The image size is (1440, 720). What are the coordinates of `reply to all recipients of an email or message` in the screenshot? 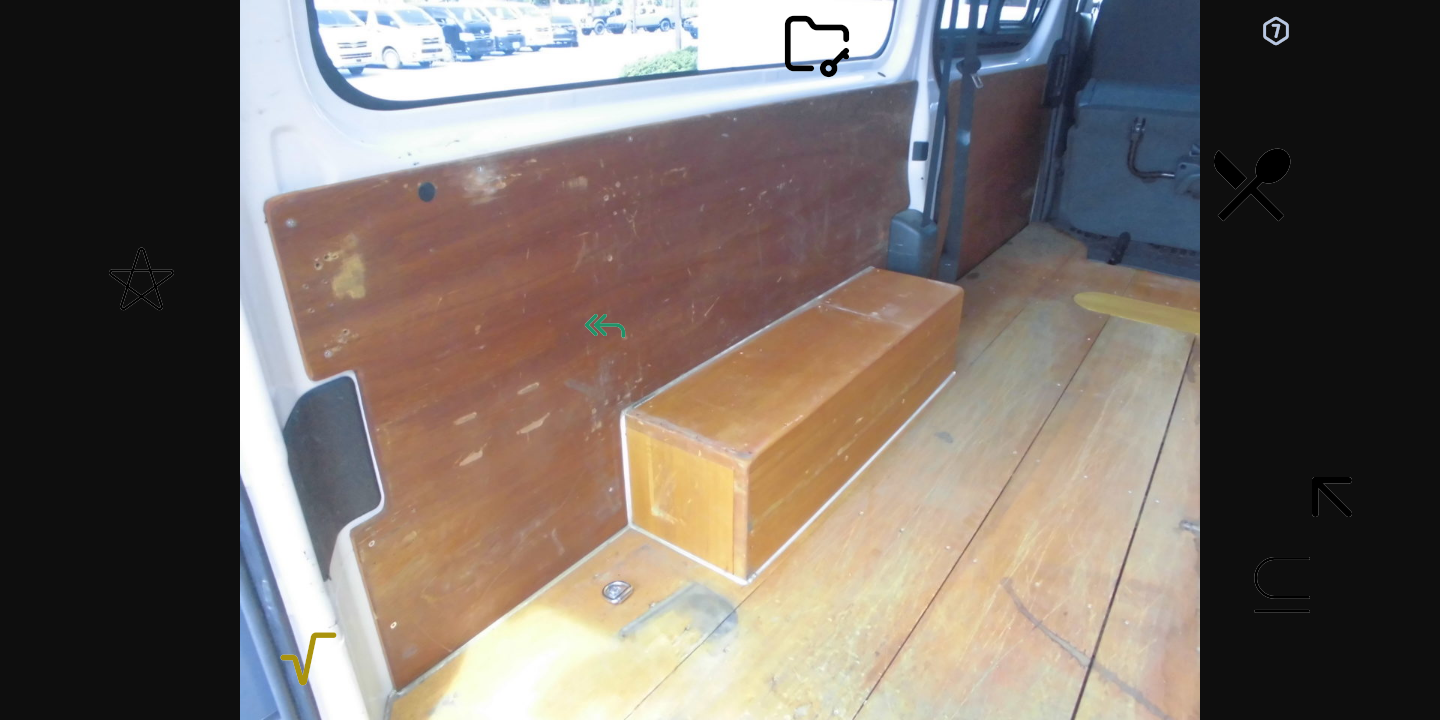 It's located at (605, 325).